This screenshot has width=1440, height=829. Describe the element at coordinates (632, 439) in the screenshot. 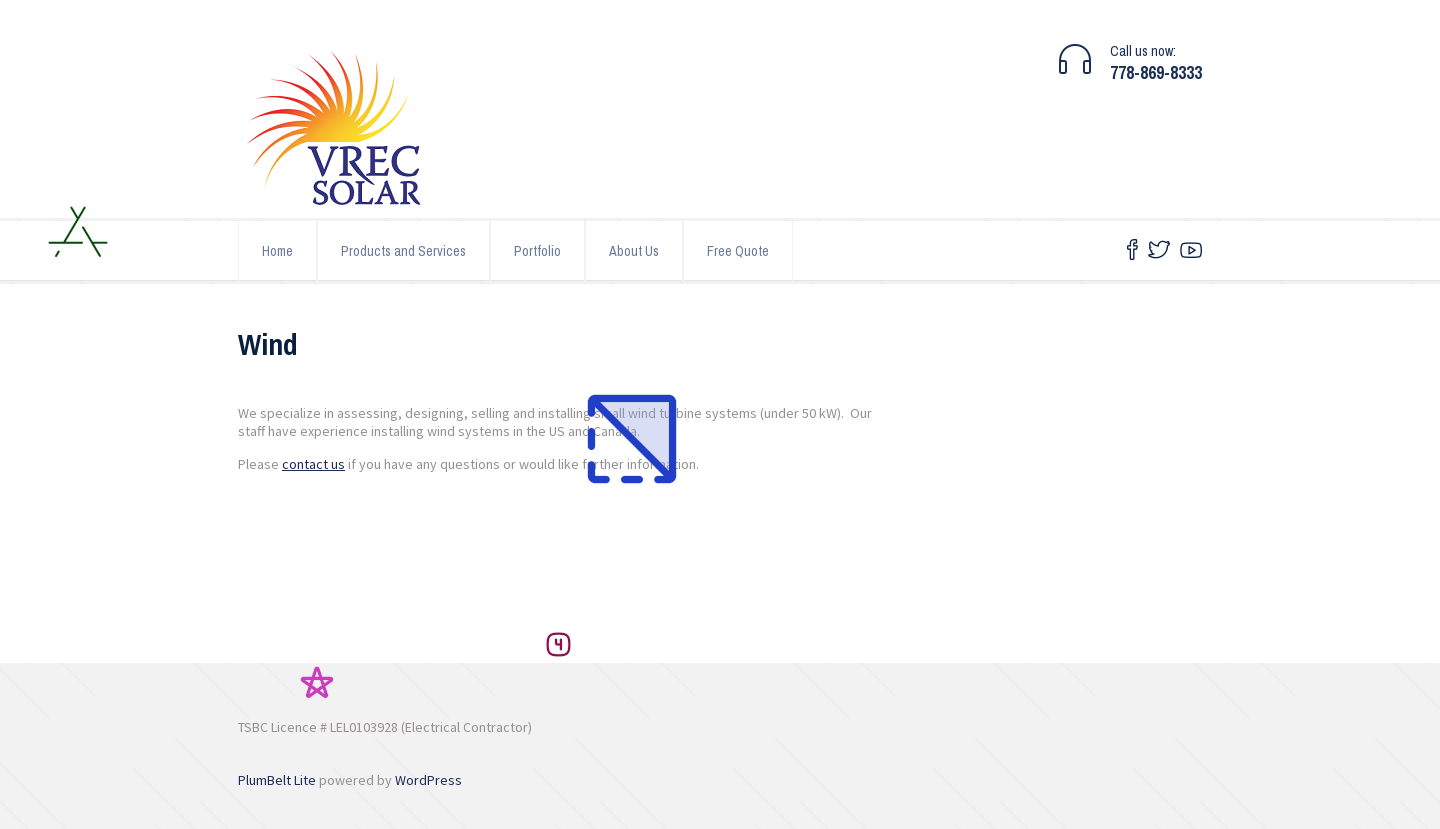

I see `invert current selection` at that location.